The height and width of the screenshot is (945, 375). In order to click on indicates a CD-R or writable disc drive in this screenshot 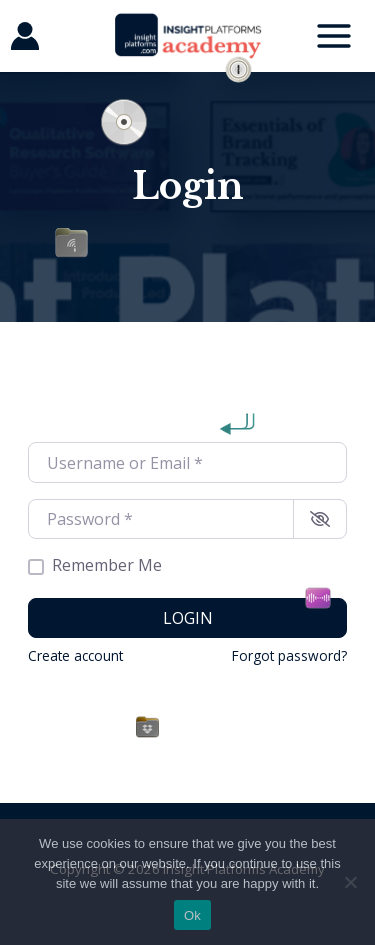, I will do `click(124, 122)`.